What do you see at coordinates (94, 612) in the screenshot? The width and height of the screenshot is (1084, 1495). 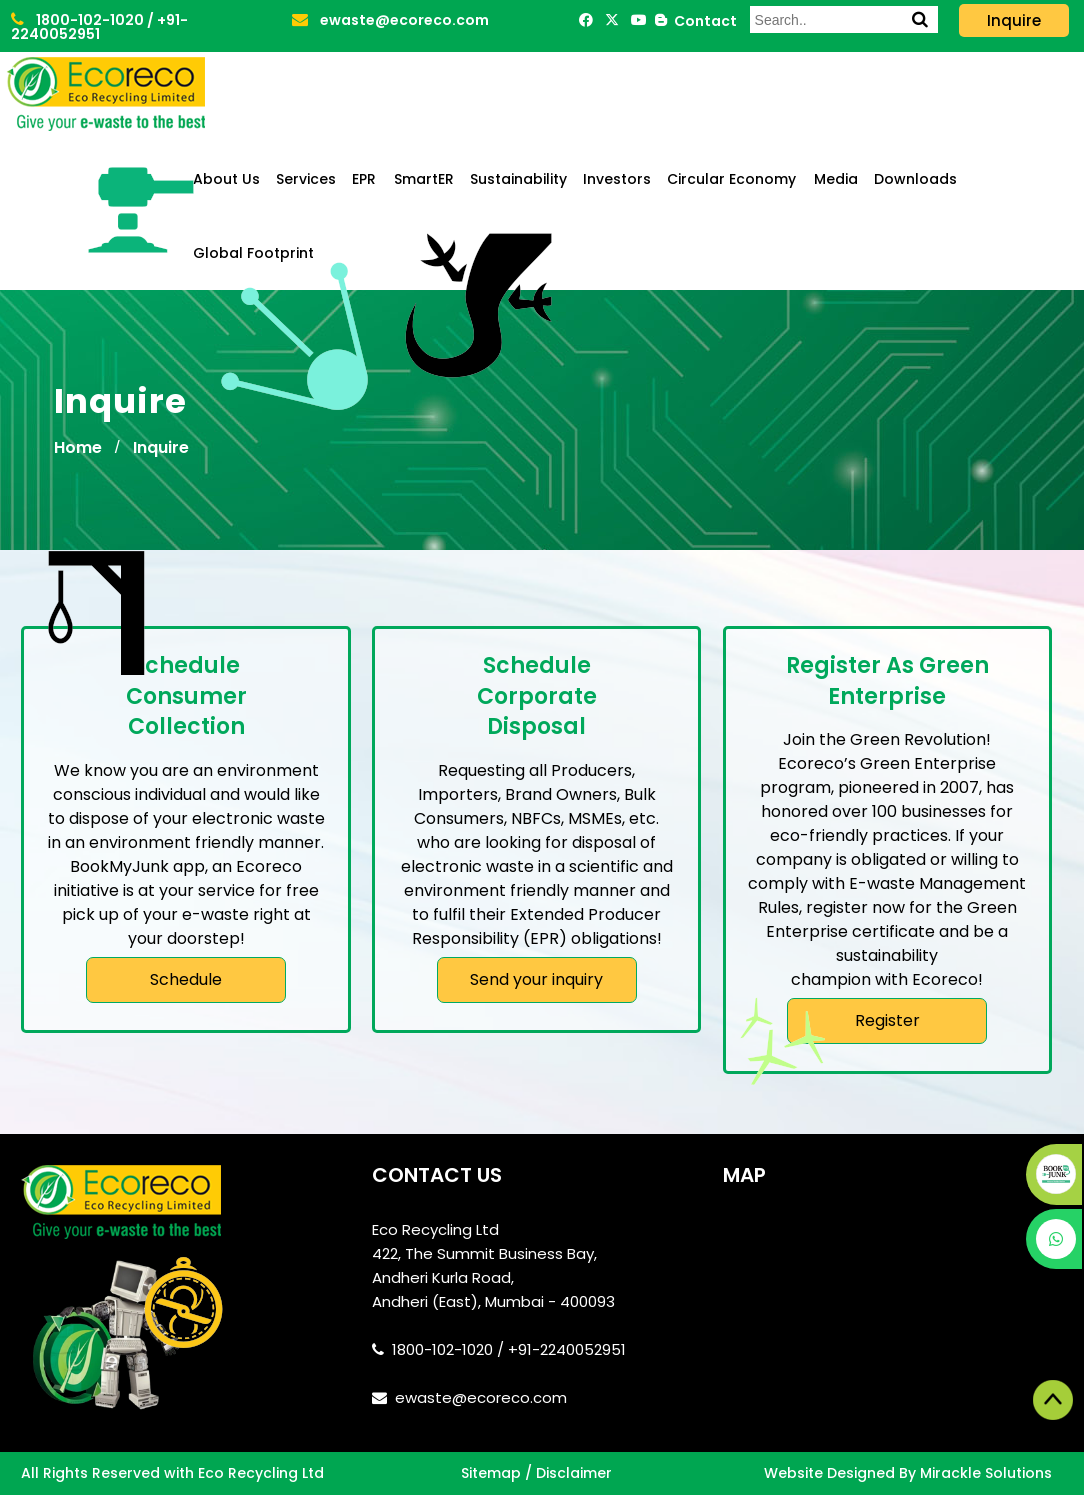 I see `hangman game or word guessing puzzle` at bounding box center [94, 612].